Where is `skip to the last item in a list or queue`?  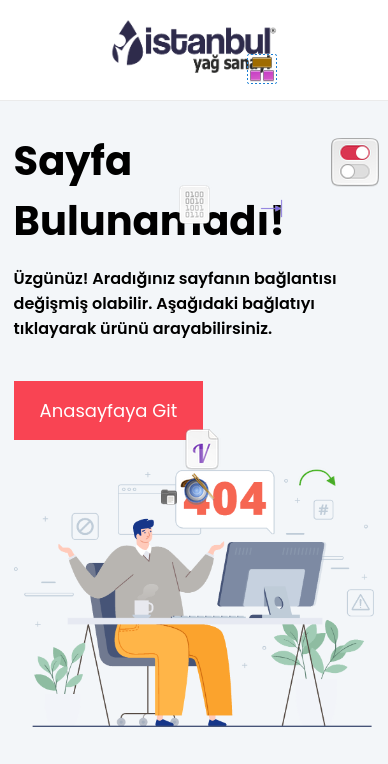 skip to the last item in a list or queue is located at coordinates (271, 208).